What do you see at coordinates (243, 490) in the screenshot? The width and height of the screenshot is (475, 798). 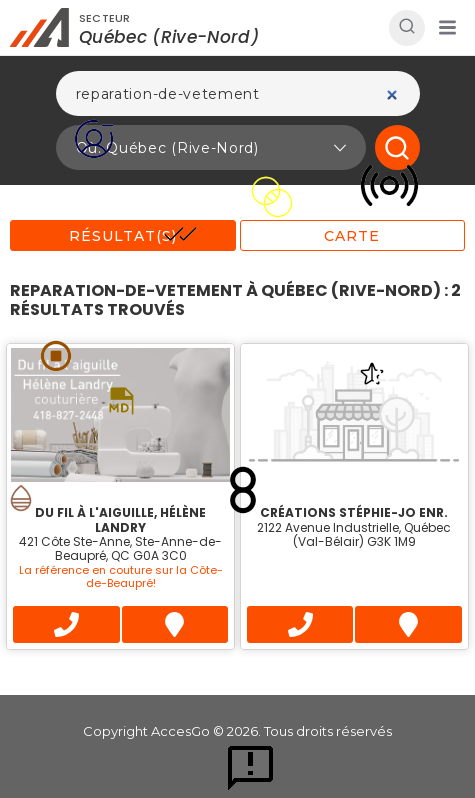 I see `indicates the number 8 in a list or sequence` at bounding box center [243, 490].